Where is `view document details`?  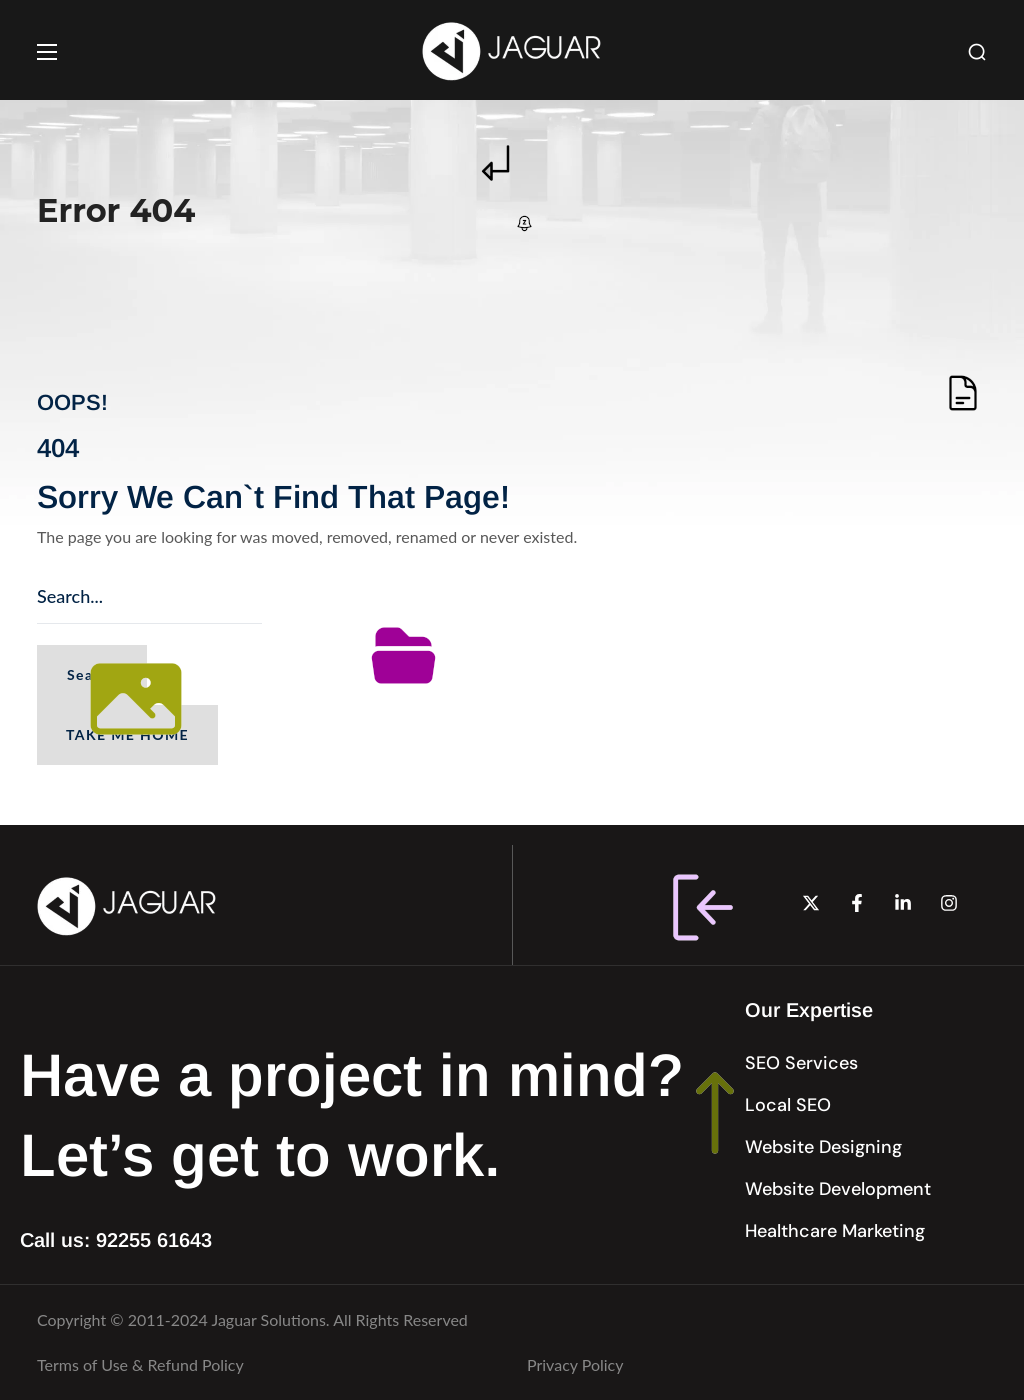 view document details is located at coordinates (963, 393).